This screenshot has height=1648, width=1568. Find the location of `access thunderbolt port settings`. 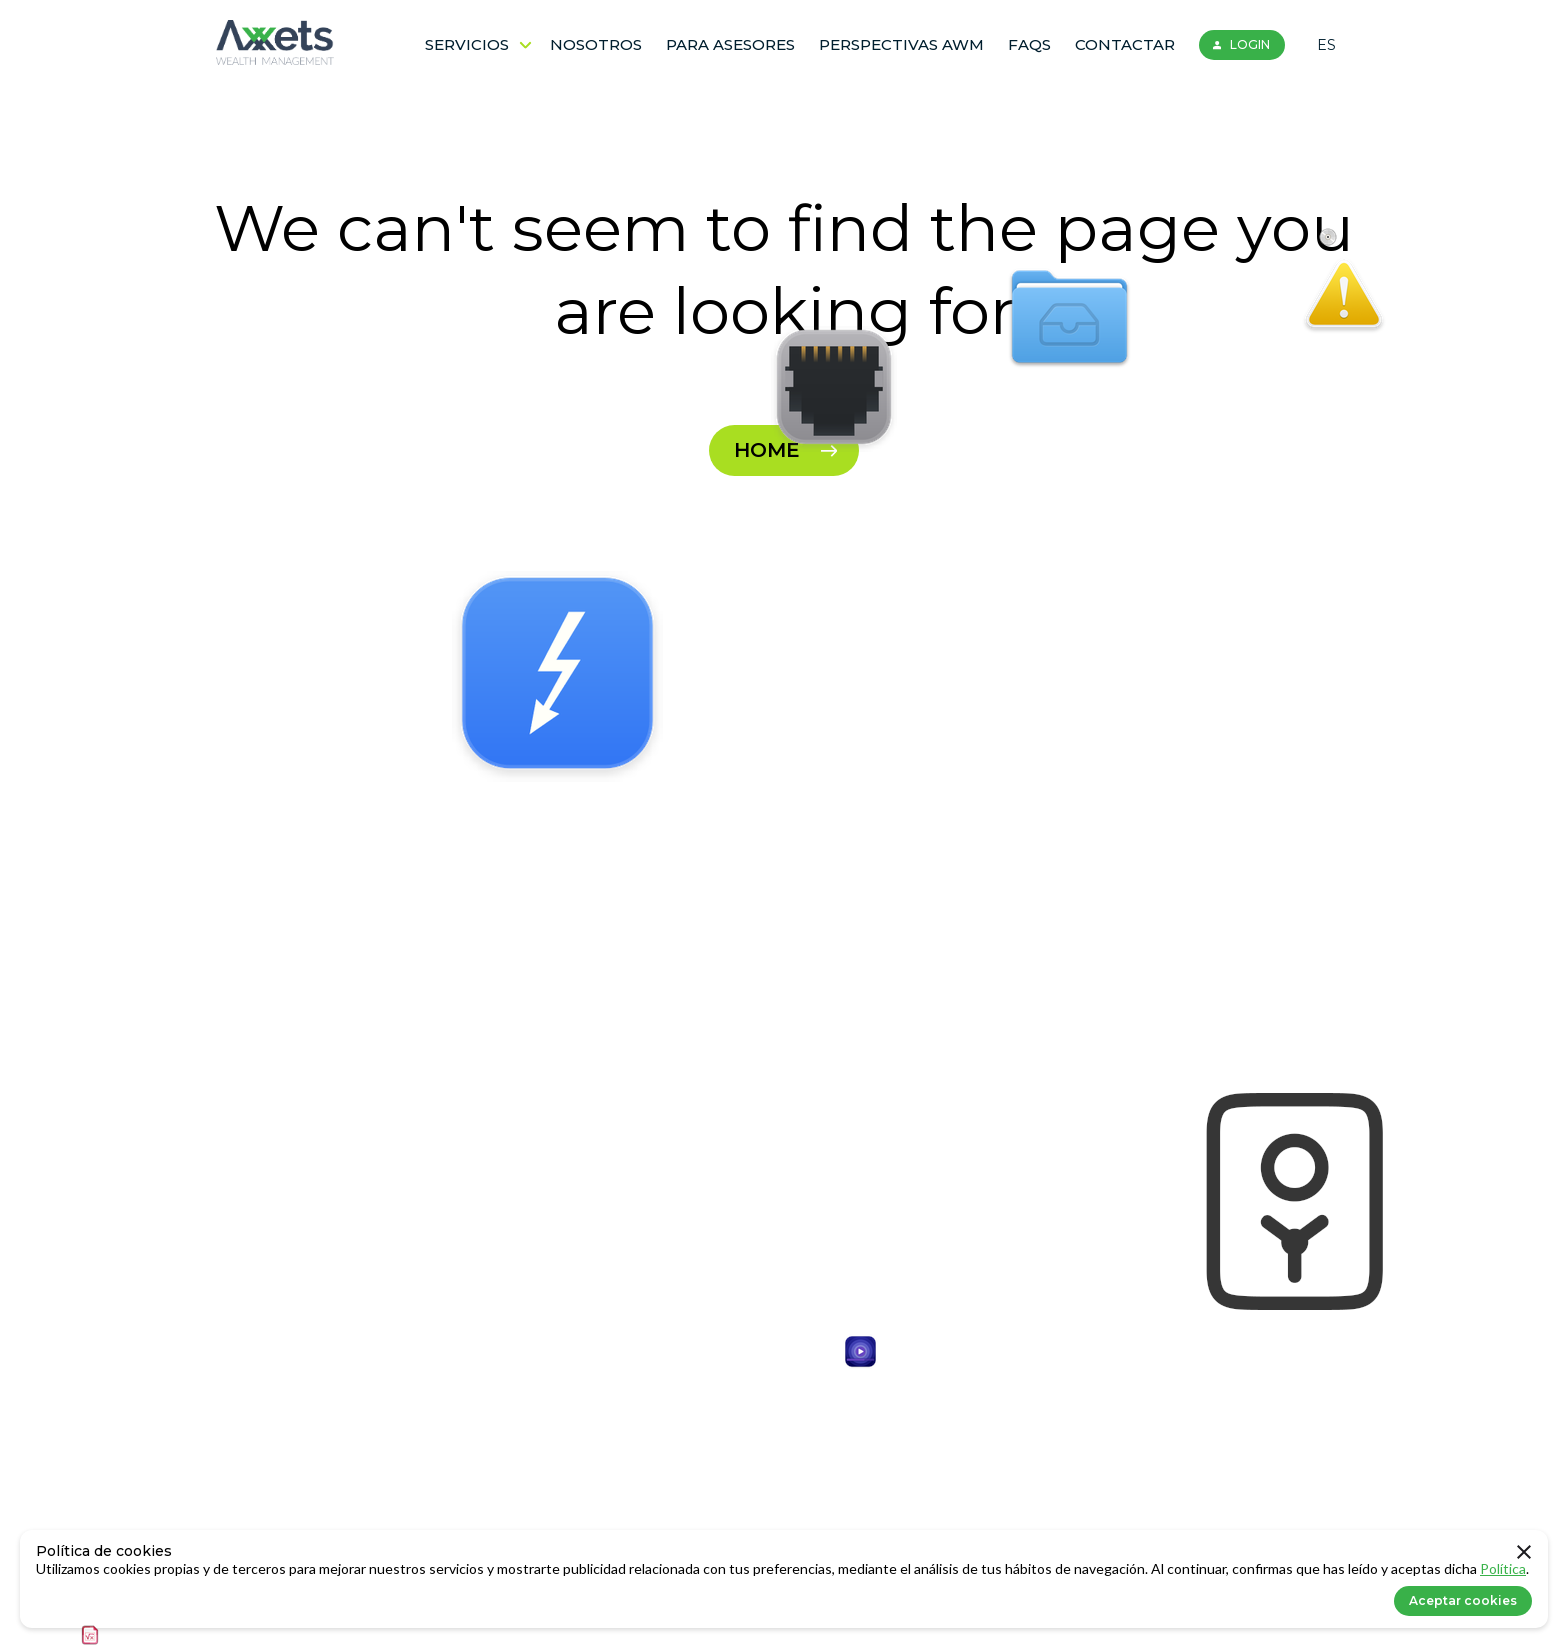

access thunderbolt port settings is located at coordinates (557, 676).